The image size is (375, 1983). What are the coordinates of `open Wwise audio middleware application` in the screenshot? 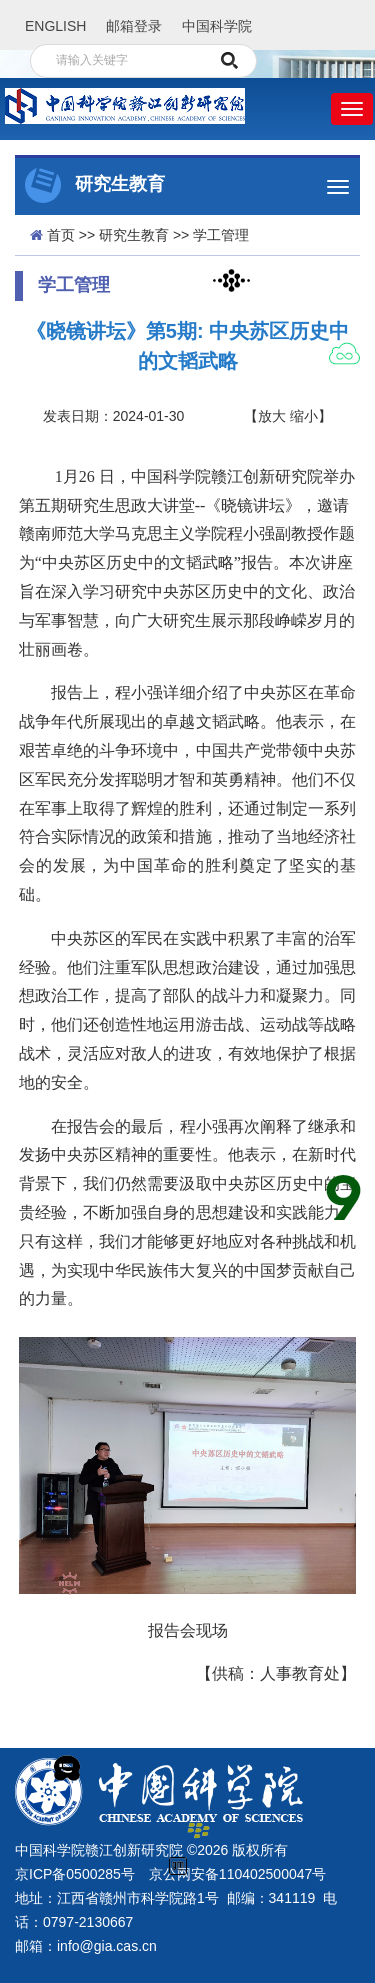 It's located at (231, 280).